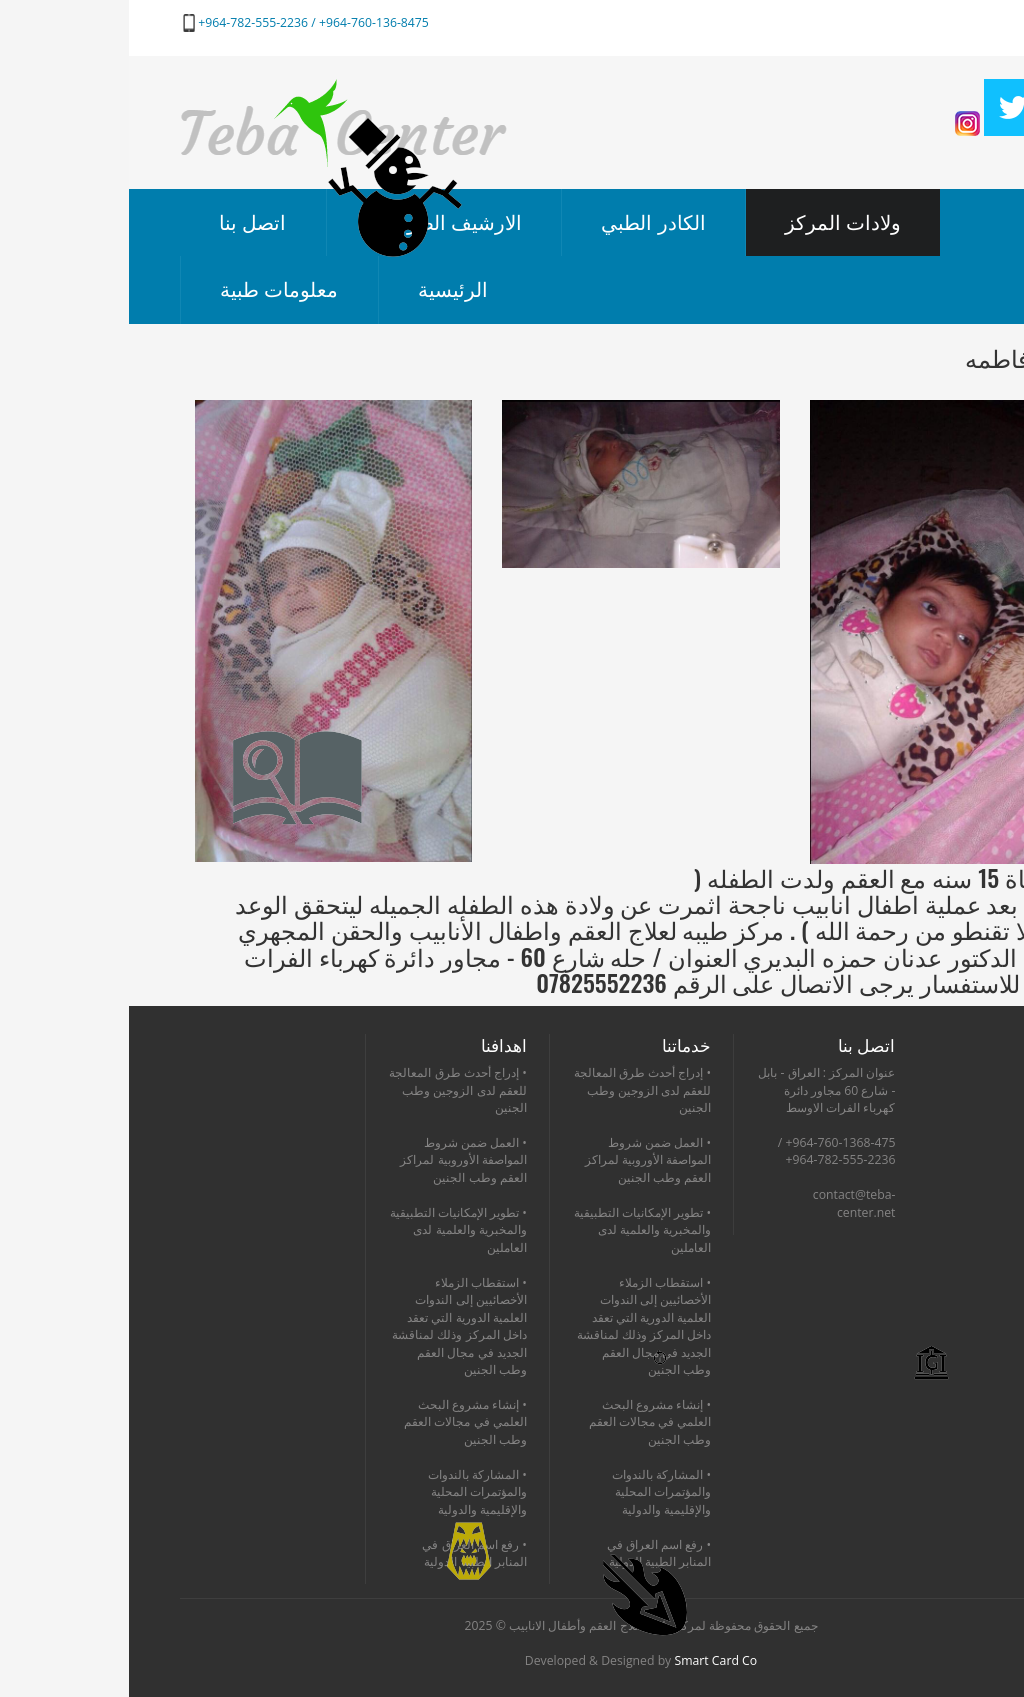 Image resolution: width=1024 pixels, height=1697 pixels. I want to click on fire a special attack or projectile, so click(646, 1597).